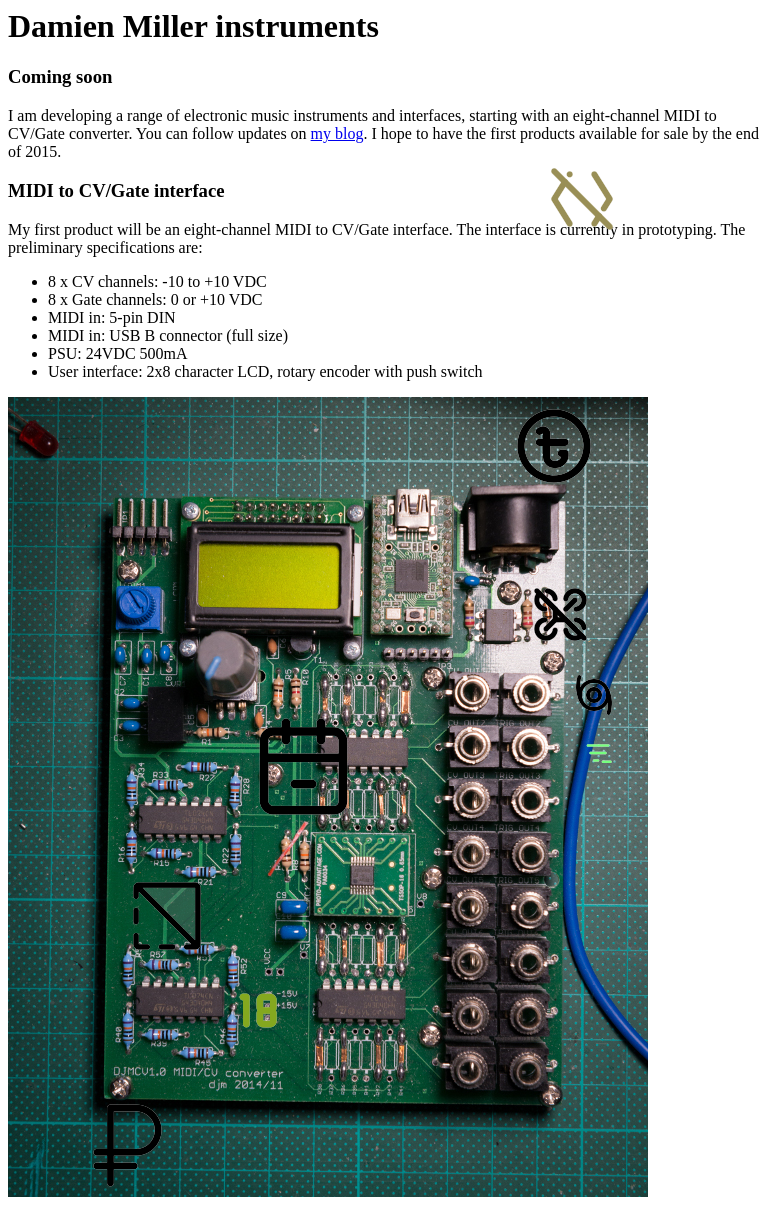 Image resolution: width=768 pixels, height=1205 pixels. Describe the element at coordinates (167, 916) in the screenshot. I see `invert current selection` at that location.